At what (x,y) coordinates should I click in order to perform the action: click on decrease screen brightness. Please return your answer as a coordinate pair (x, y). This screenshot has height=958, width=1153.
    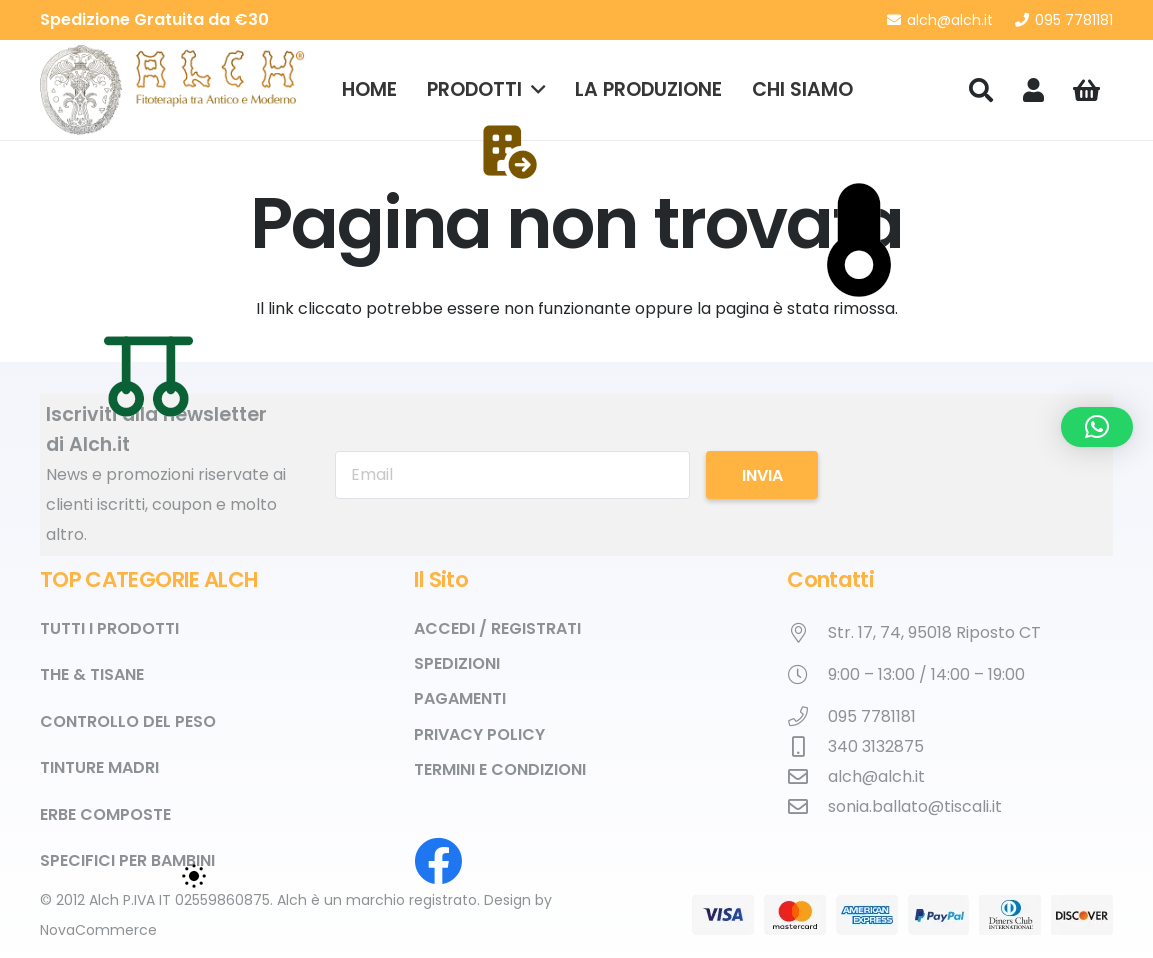
    Looking at the image, I should click on (194, 876).